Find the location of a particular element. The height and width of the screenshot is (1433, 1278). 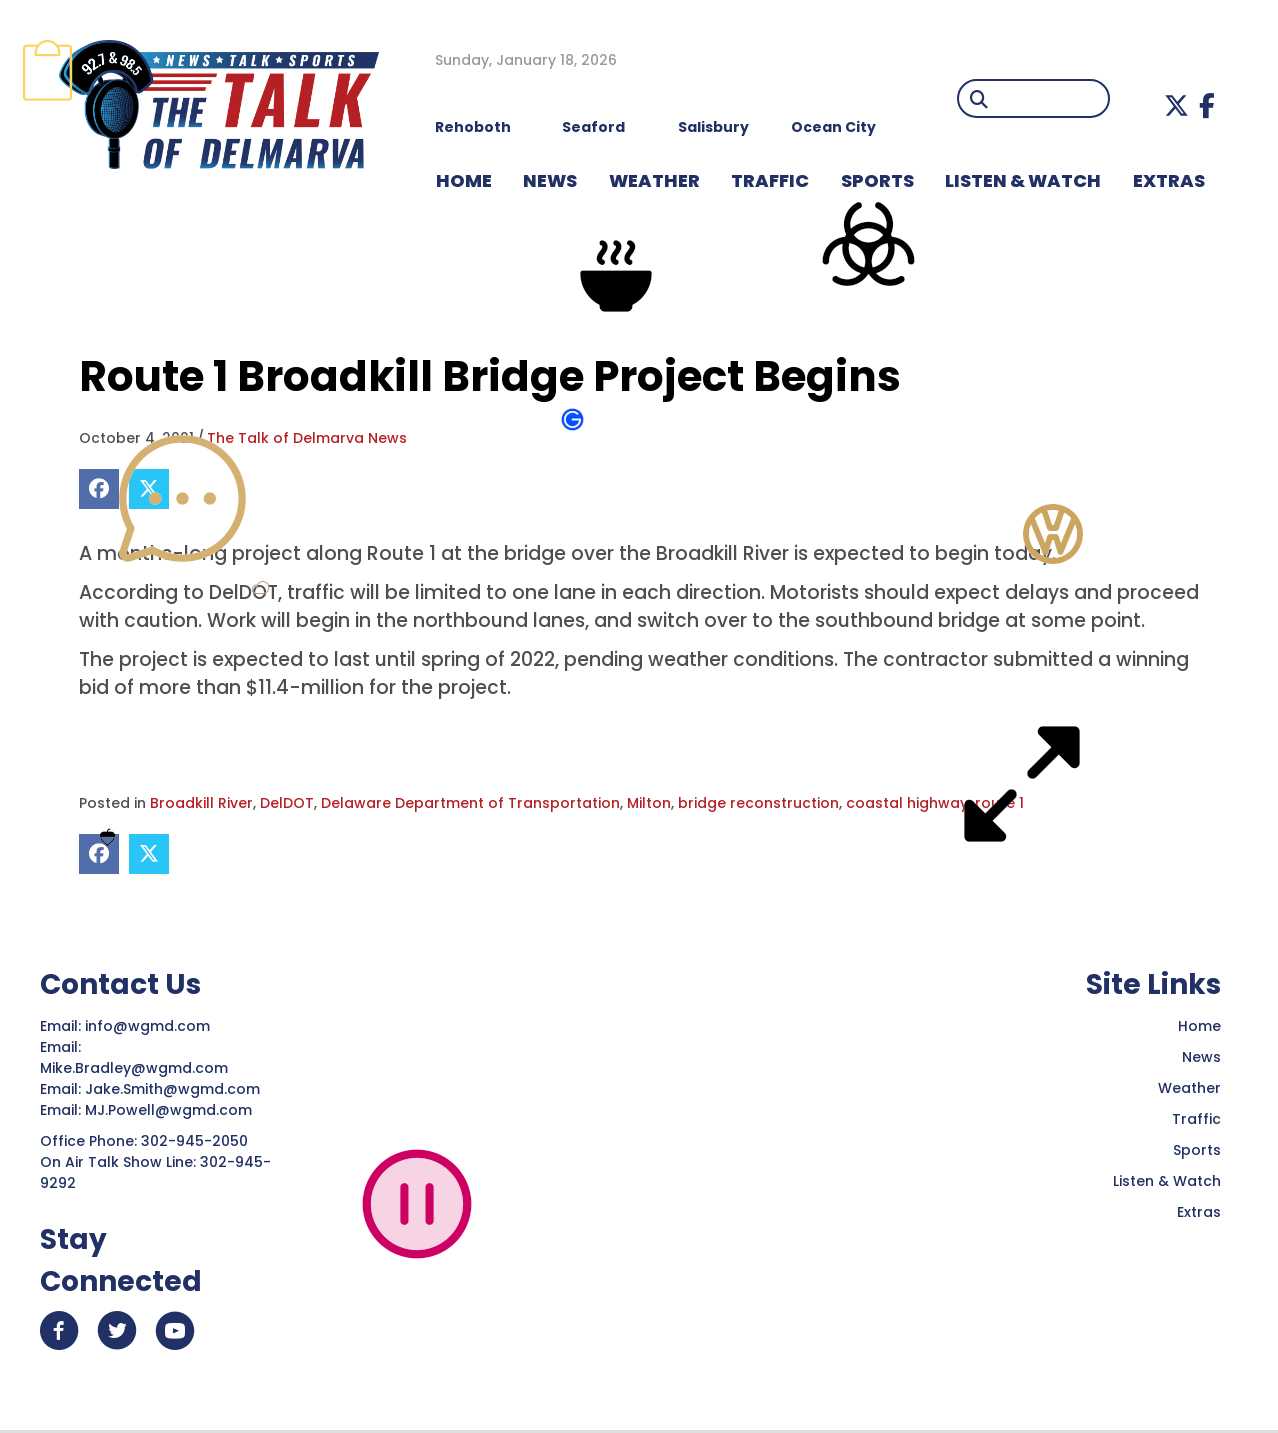

indicates hazardous or dangerous content is located at coordinates (868, 246).